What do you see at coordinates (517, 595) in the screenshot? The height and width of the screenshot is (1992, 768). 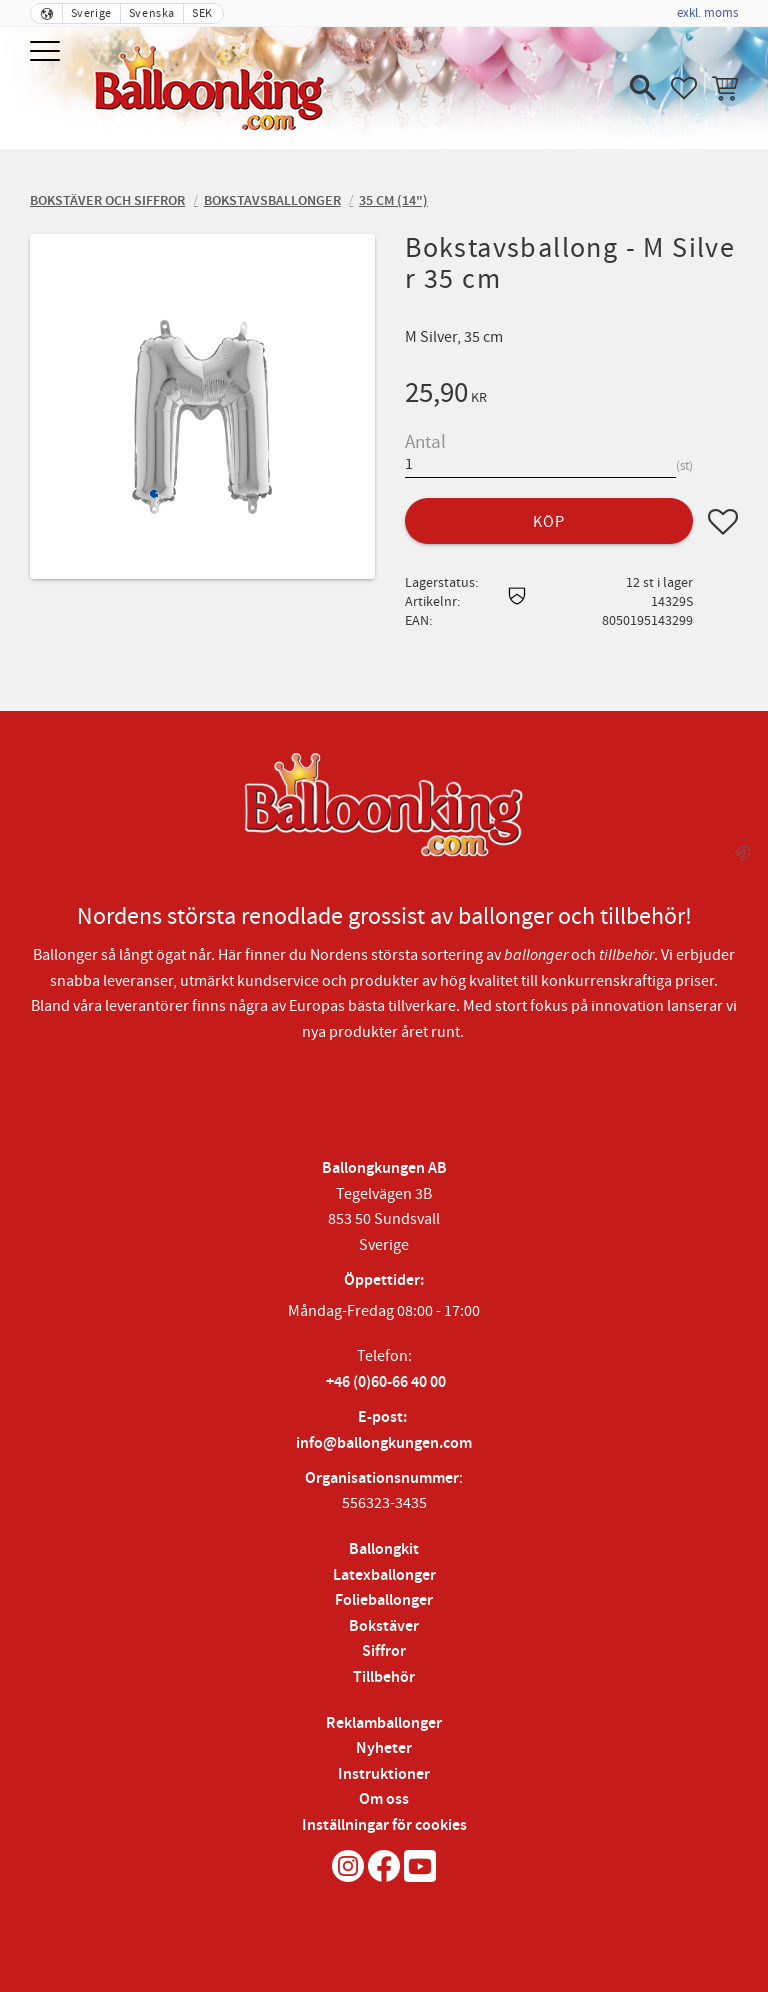 I see `access security or protection settings` at bounding box center [517, 595].